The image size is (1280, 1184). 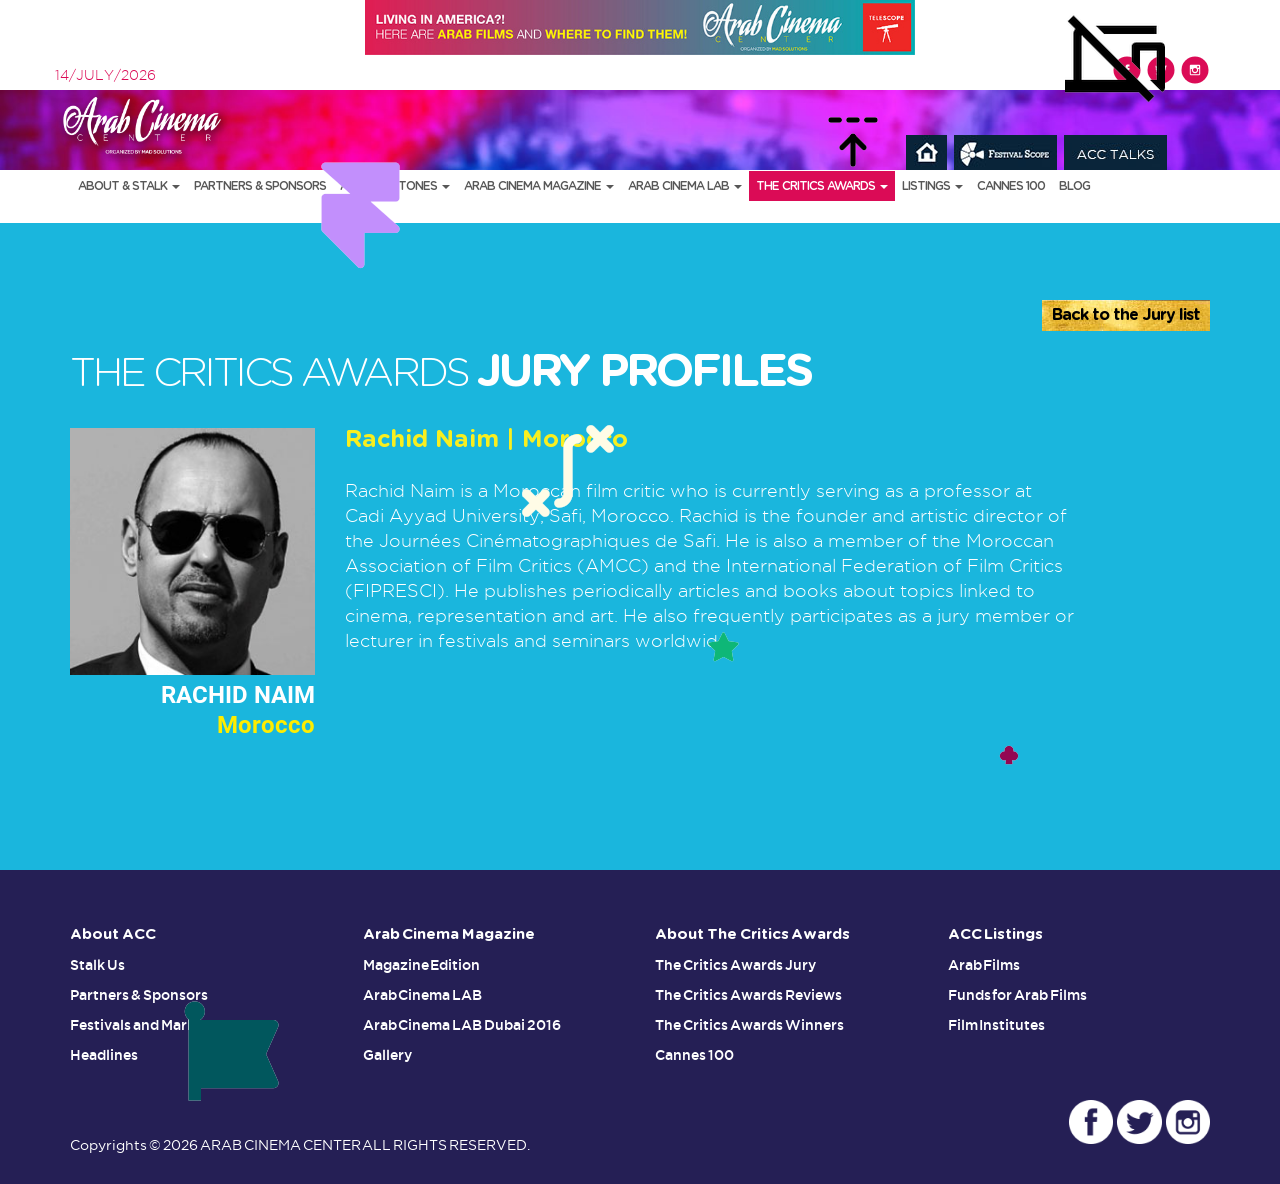 I want to click on flag or mark an item for review, so click(x=232, y=1051).